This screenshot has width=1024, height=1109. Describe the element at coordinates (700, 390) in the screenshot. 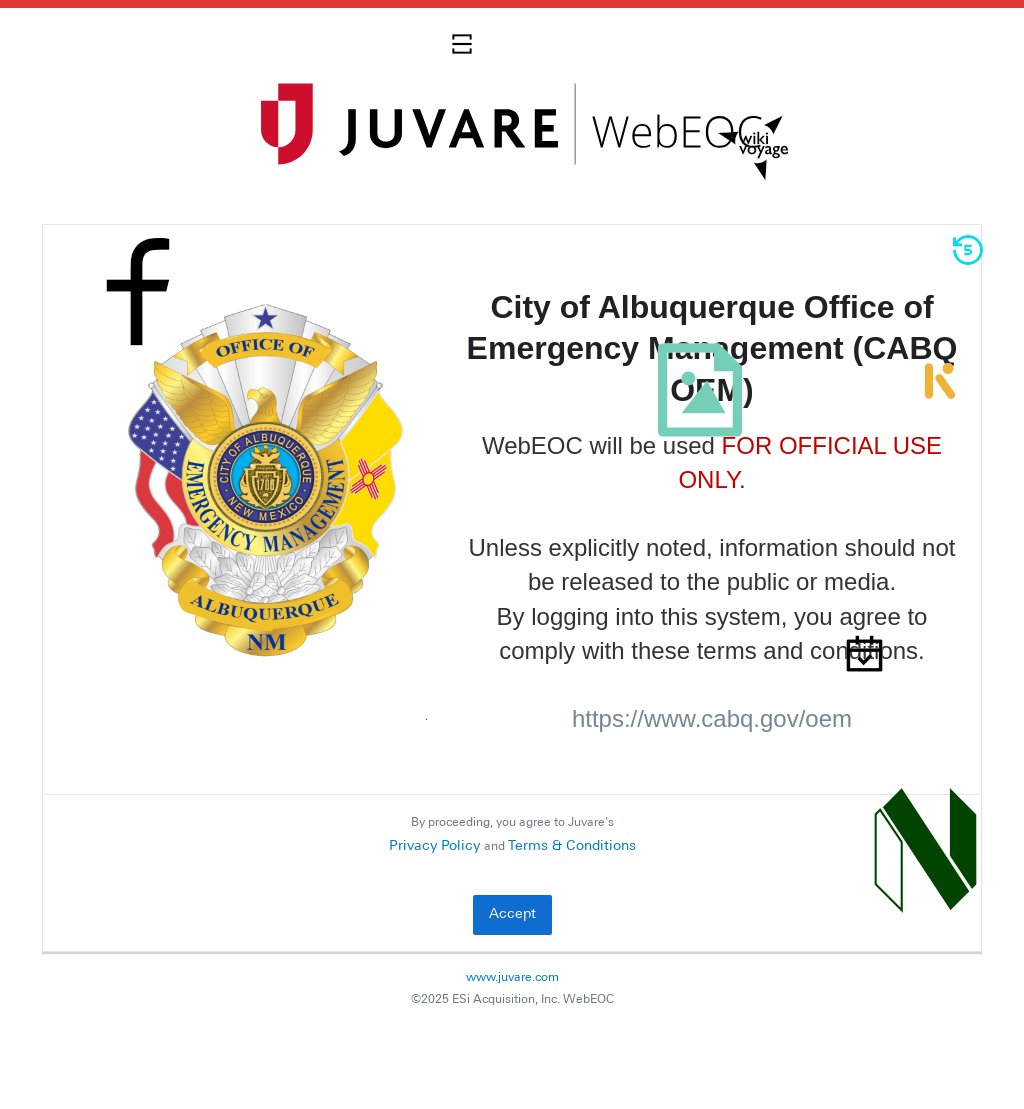

I see `view image file` at that location.